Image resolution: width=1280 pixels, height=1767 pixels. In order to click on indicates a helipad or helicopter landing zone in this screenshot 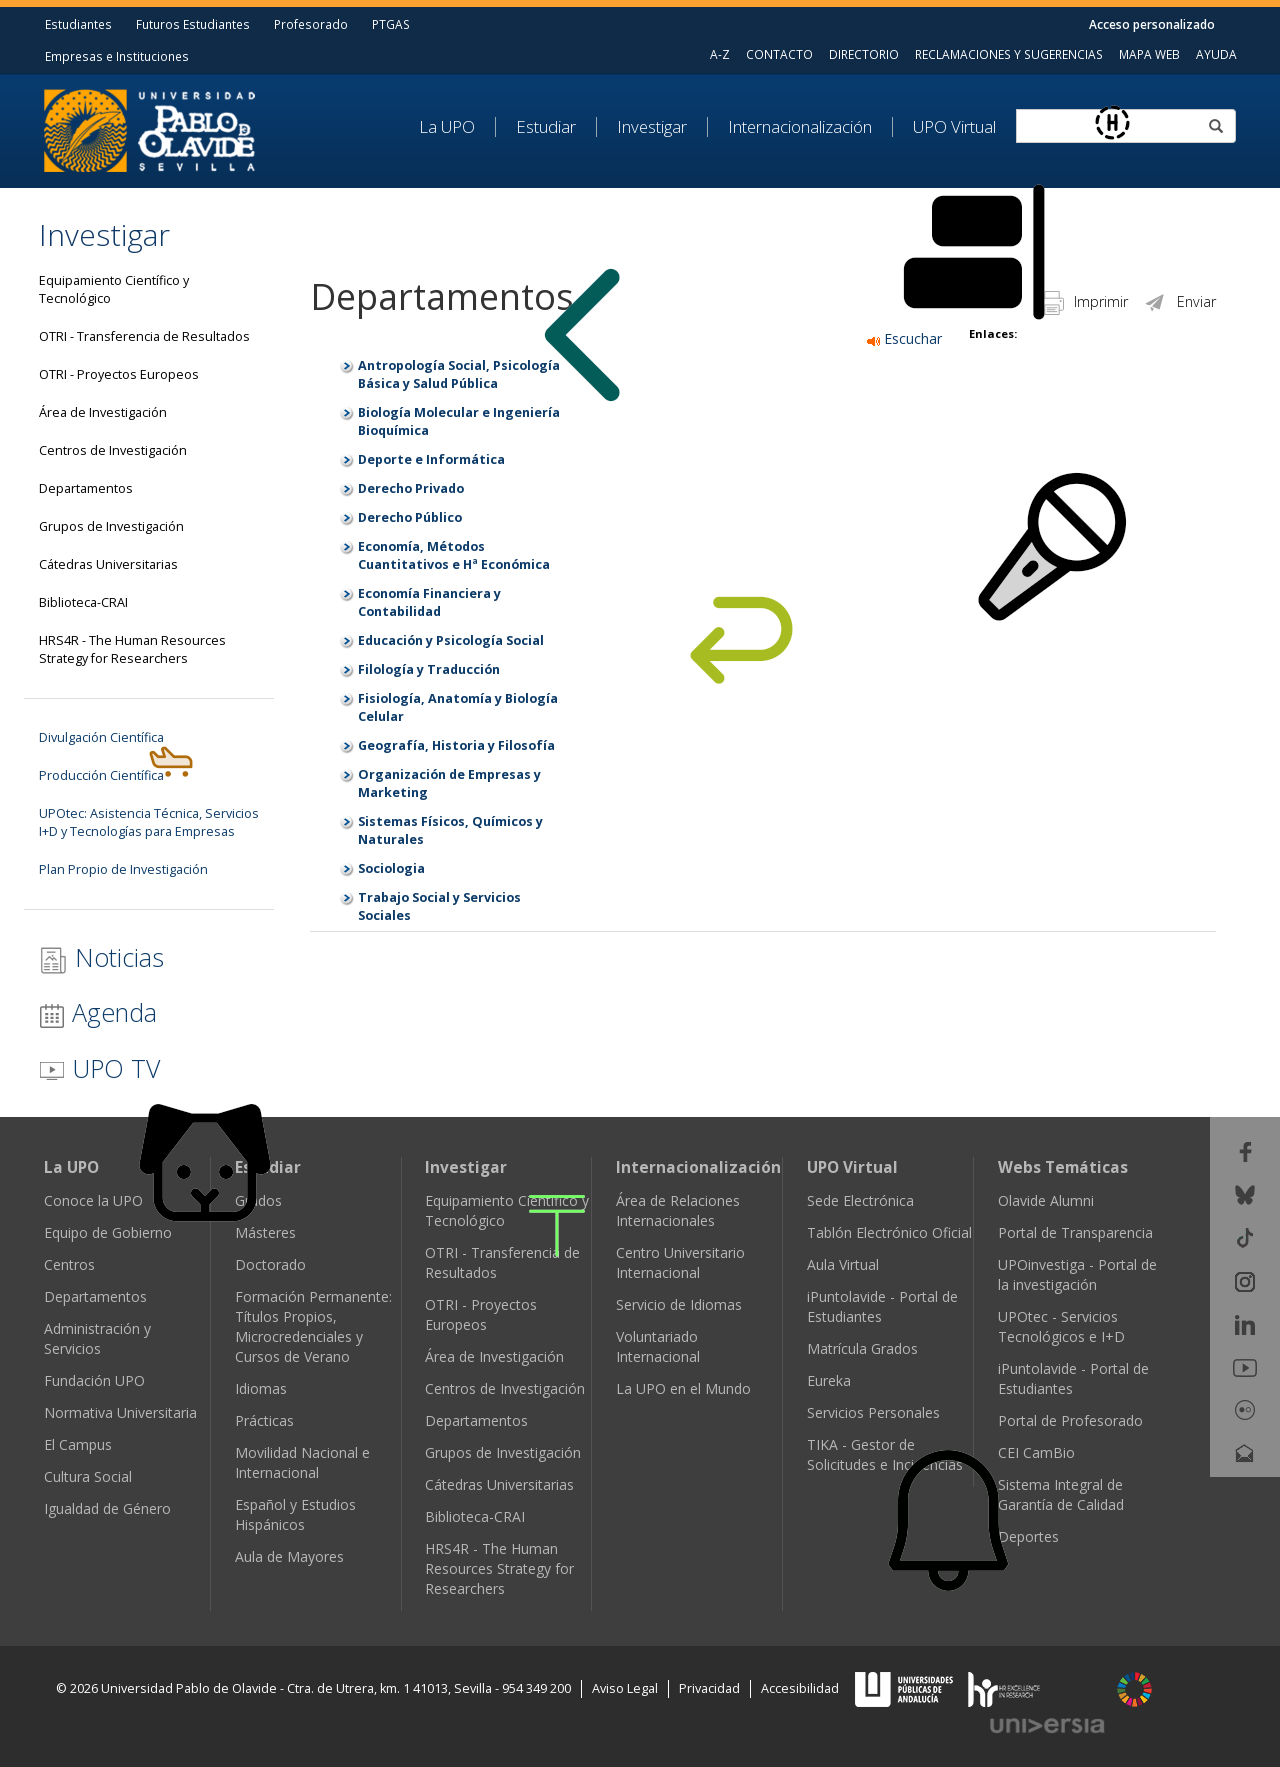, I will do `click(1112, 122)`.